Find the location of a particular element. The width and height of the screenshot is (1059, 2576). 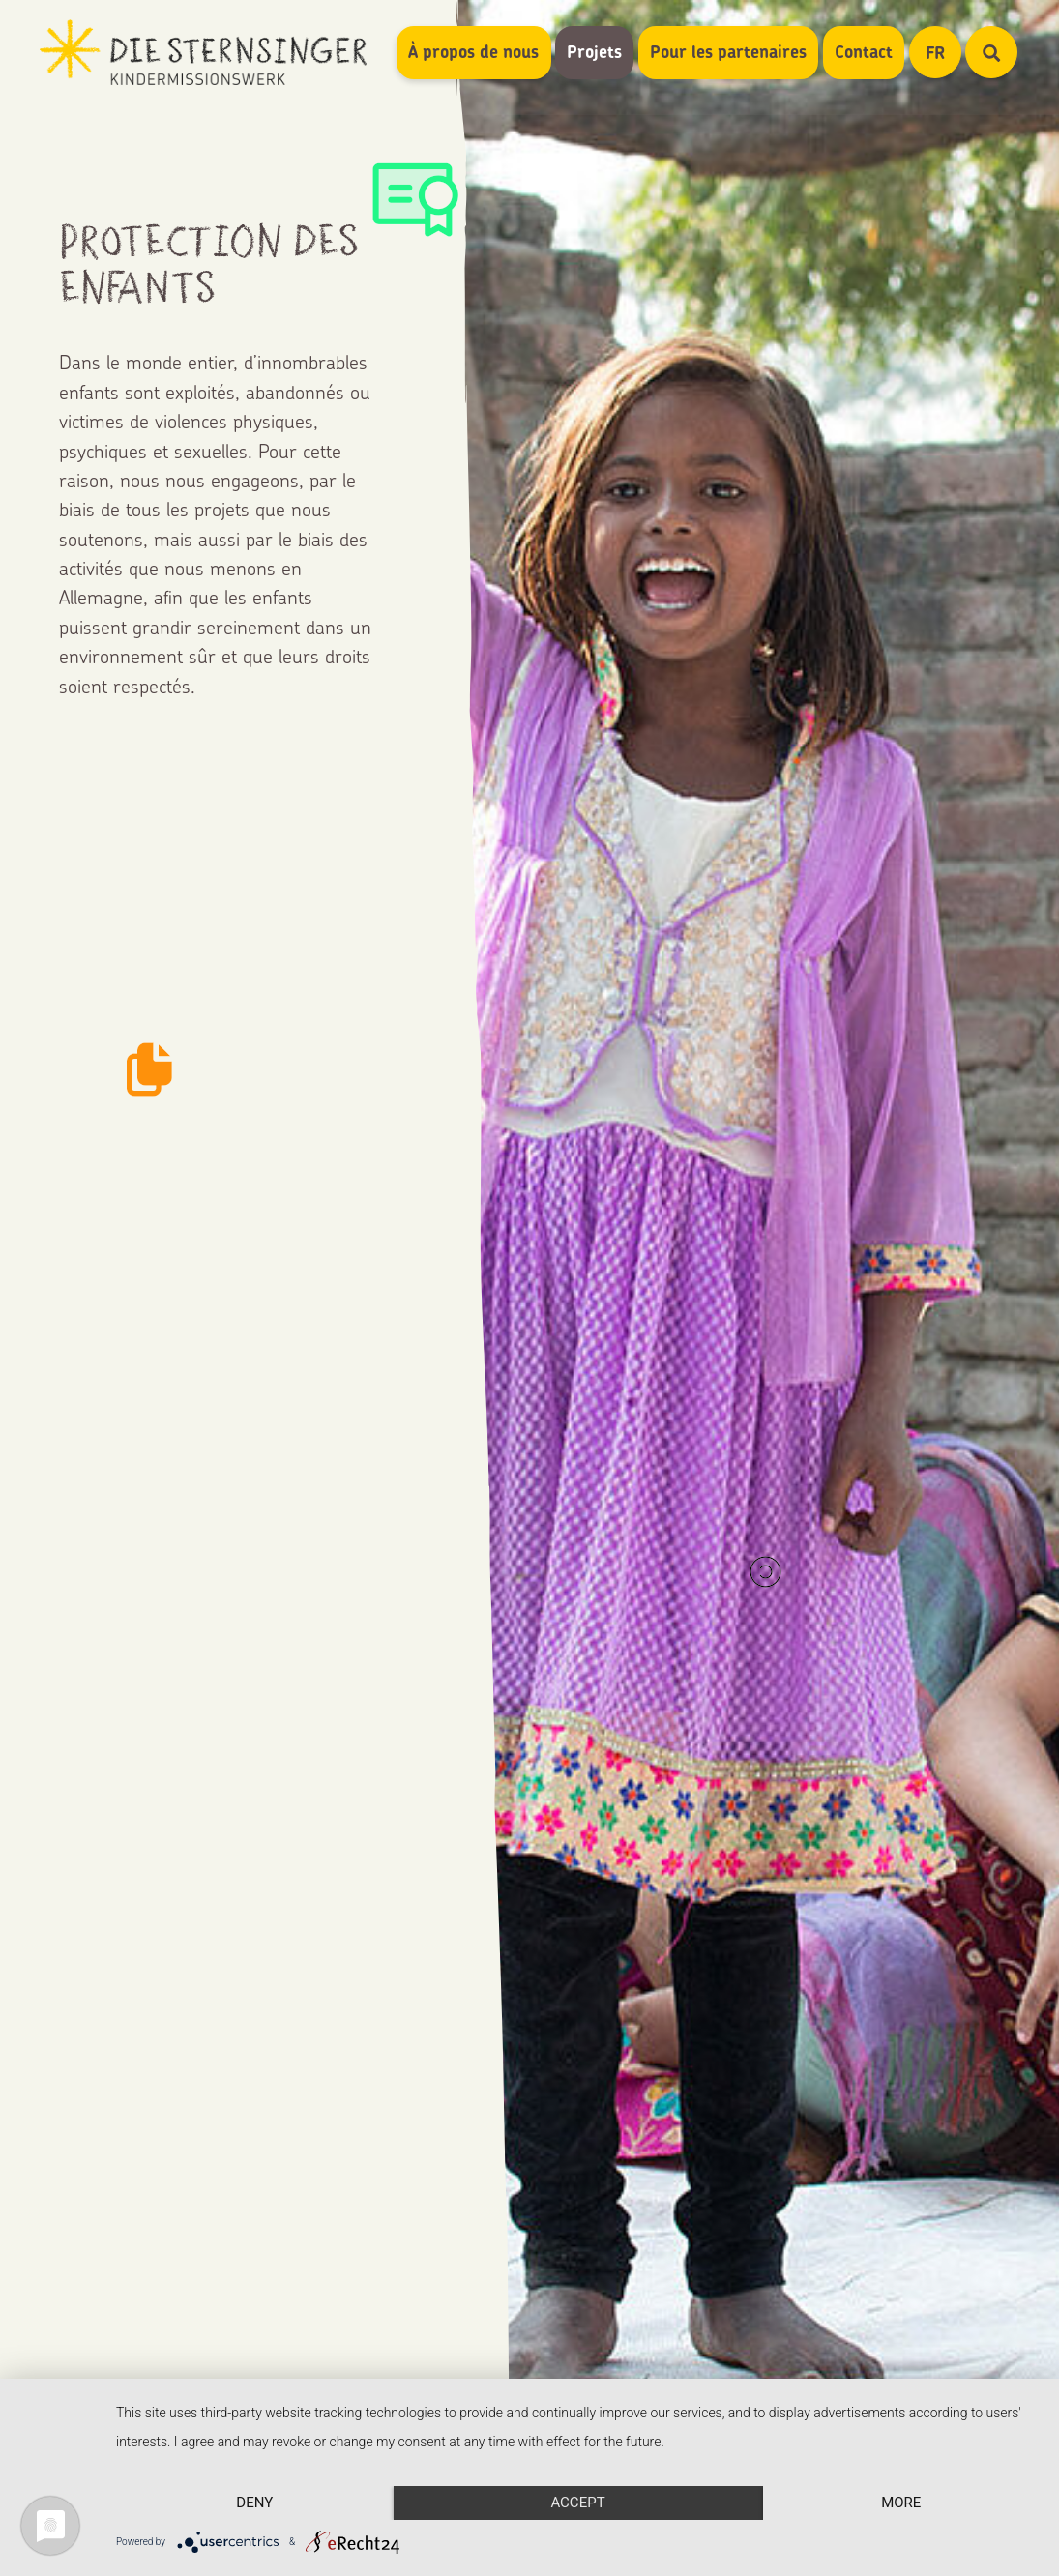

indicates copyleft licensing status is located at coordinates (765, 1571).